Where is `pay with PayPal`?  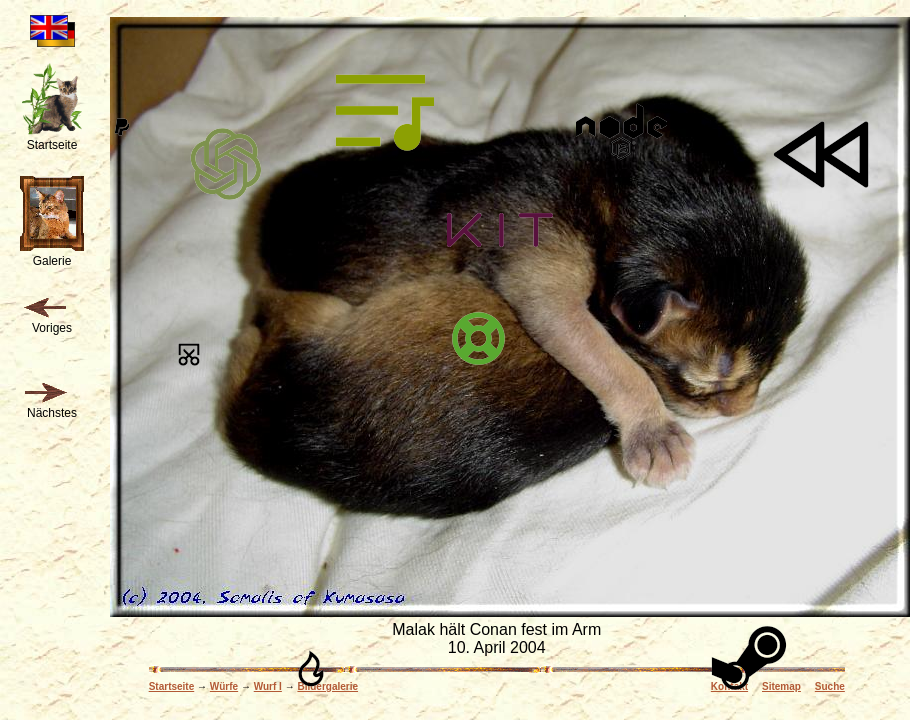
pay with PayPal is located at coordinates (122, 127).